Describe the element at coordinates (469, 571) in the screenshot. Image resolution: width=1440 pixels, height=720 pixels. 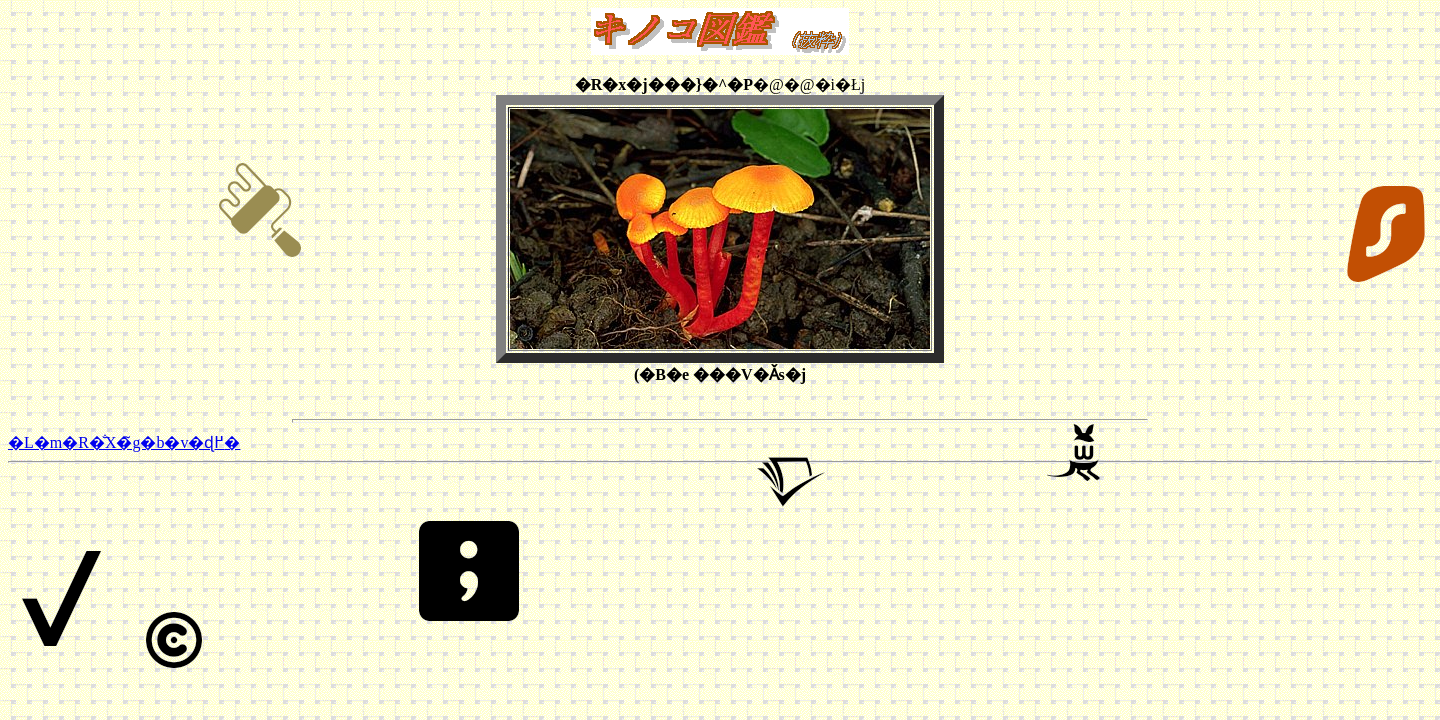
I see `open tldraw whiteboard application` at that location.